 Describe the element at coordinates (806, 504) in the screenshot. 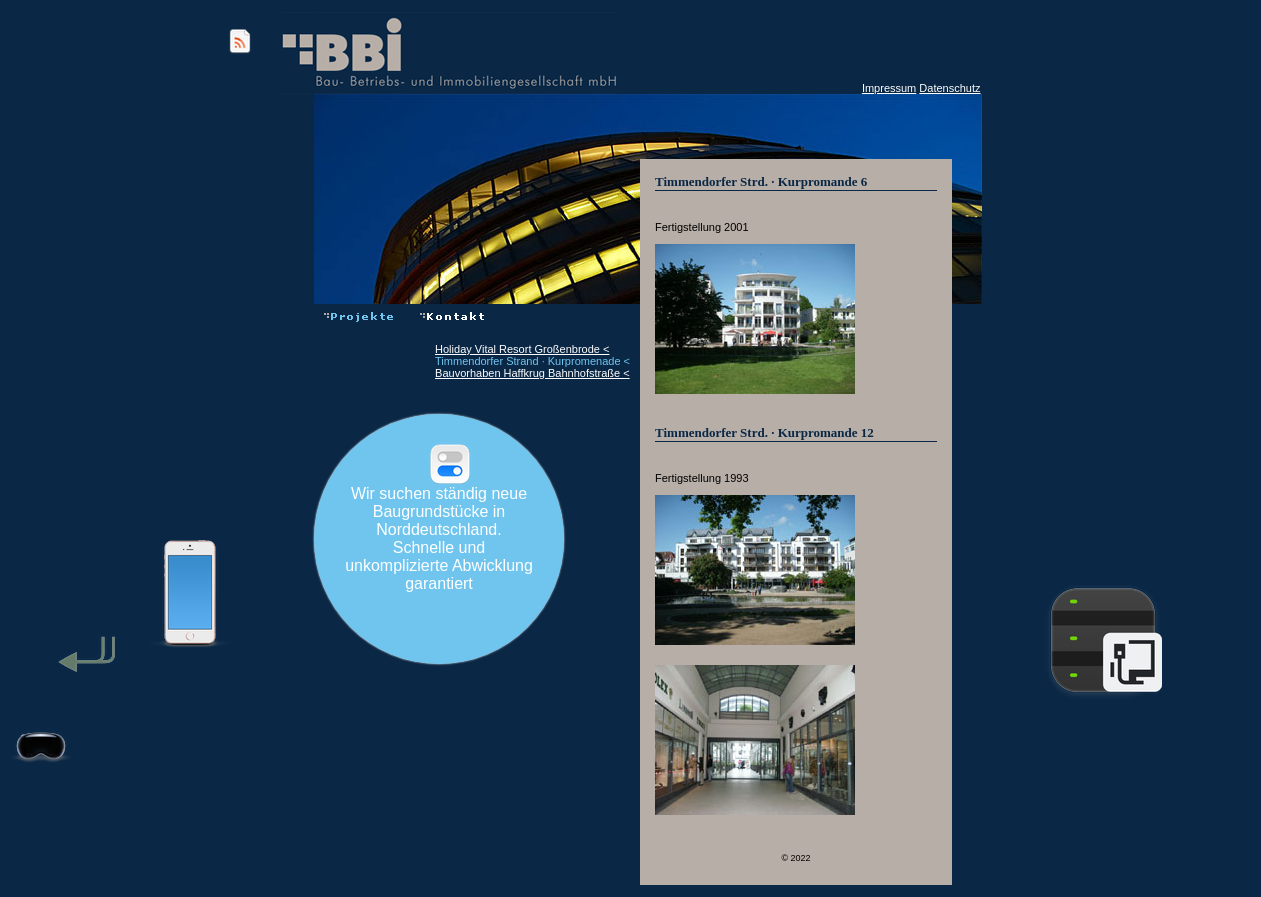

I see `open the Books app` at that location.